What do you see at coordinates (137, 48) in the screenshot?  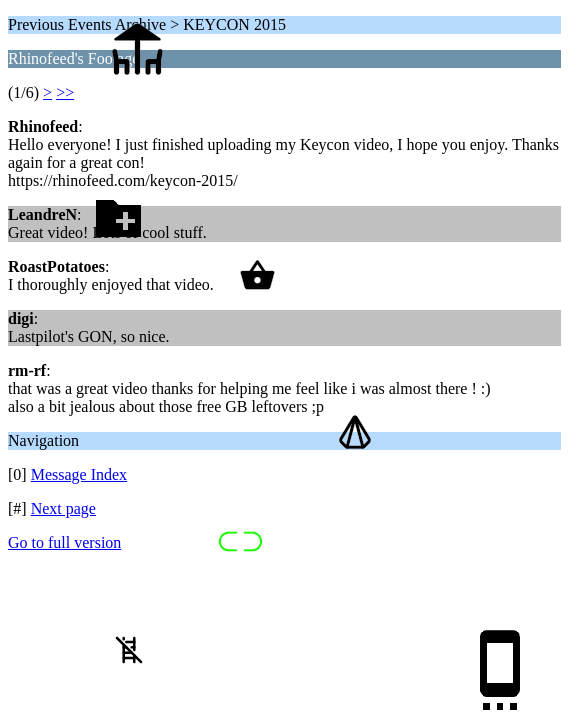 I see `access outdoor or patio settings` at bounding box center [137, 48].